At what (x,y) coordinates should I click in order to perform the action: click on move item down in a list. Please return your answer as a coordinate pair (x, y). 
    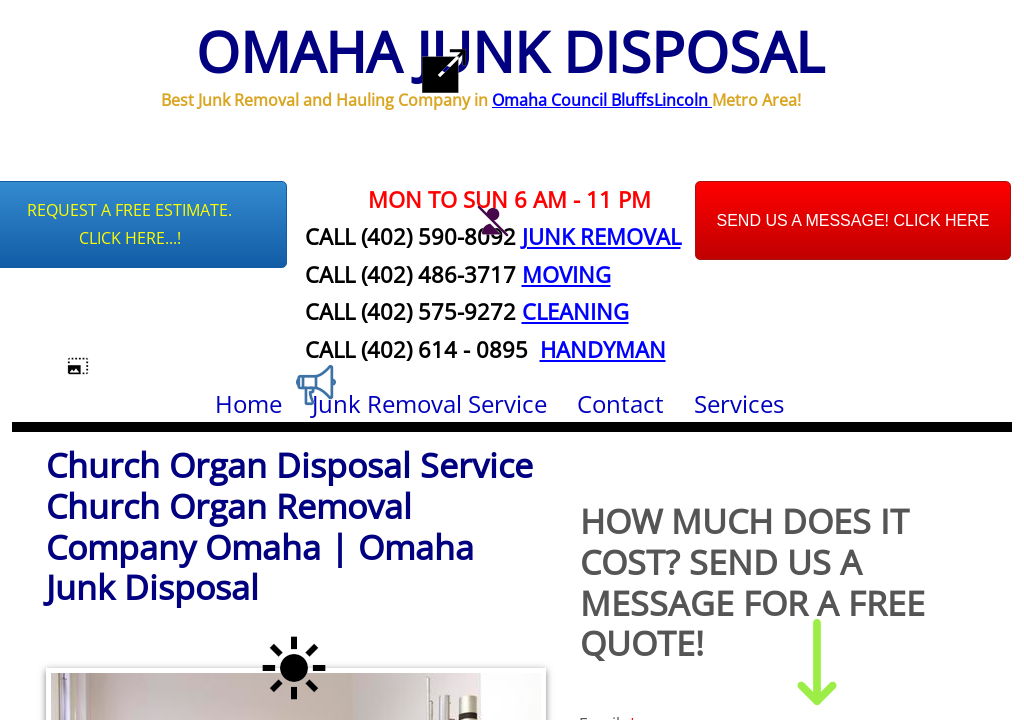
    Looking at the image, I should click on (817, 662).